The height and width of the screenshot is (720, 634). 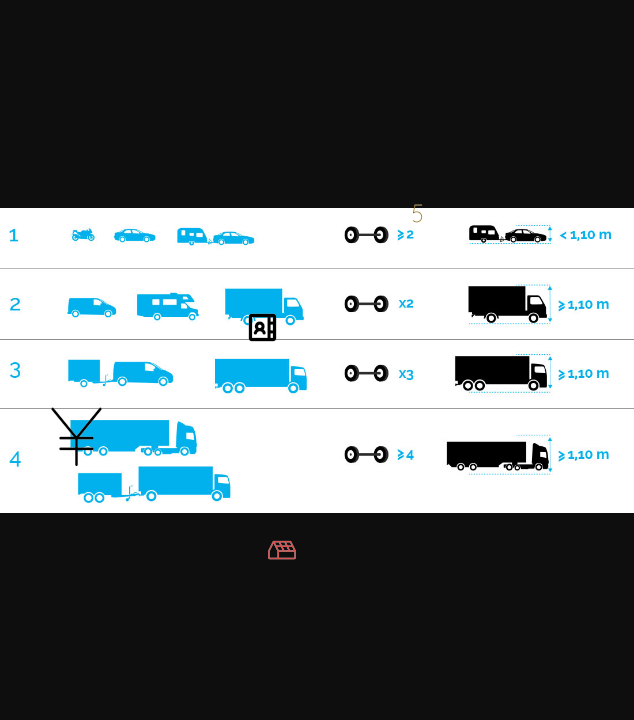 I want to click on view prices in japanese yen, so click(x=76, y=435).